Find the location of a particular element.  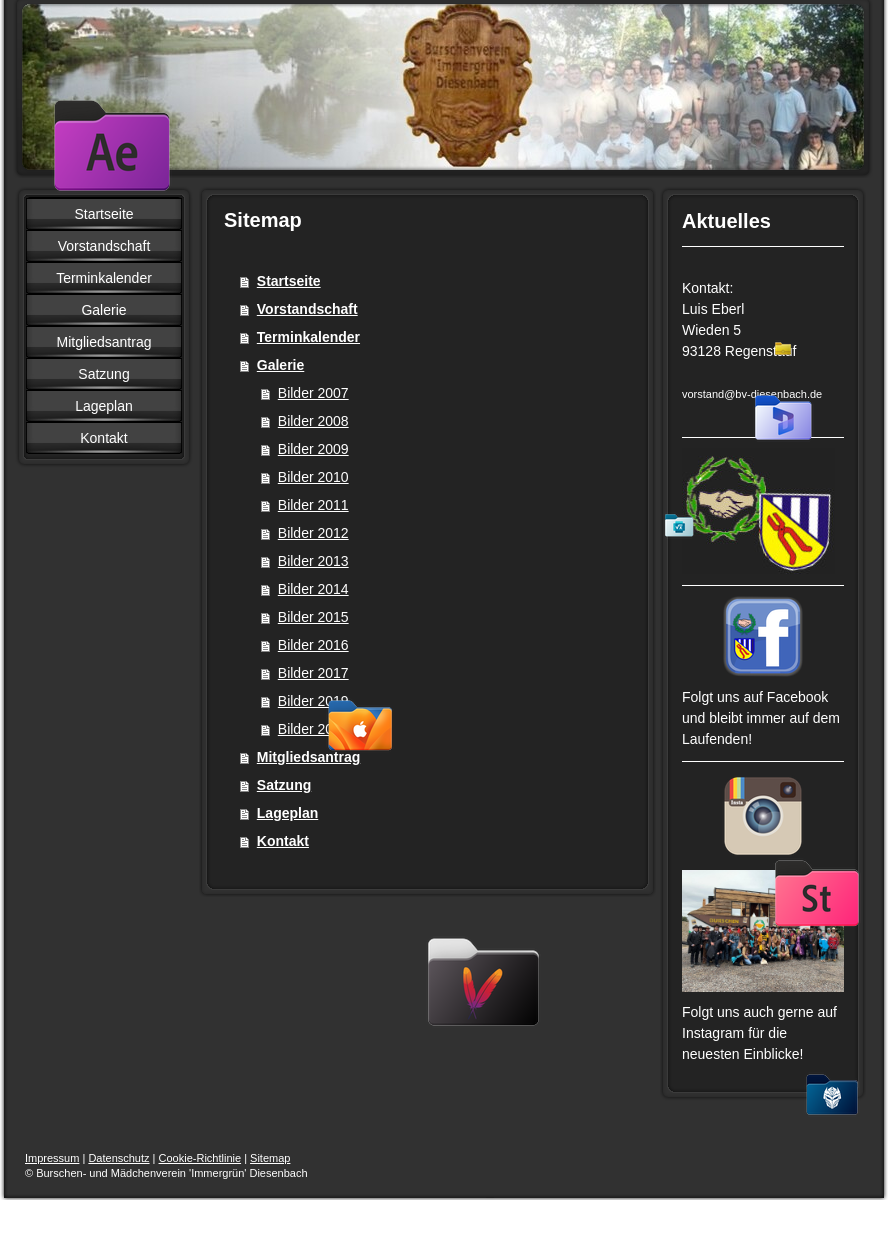

open maven project folder is located at coordinates (483, 985).